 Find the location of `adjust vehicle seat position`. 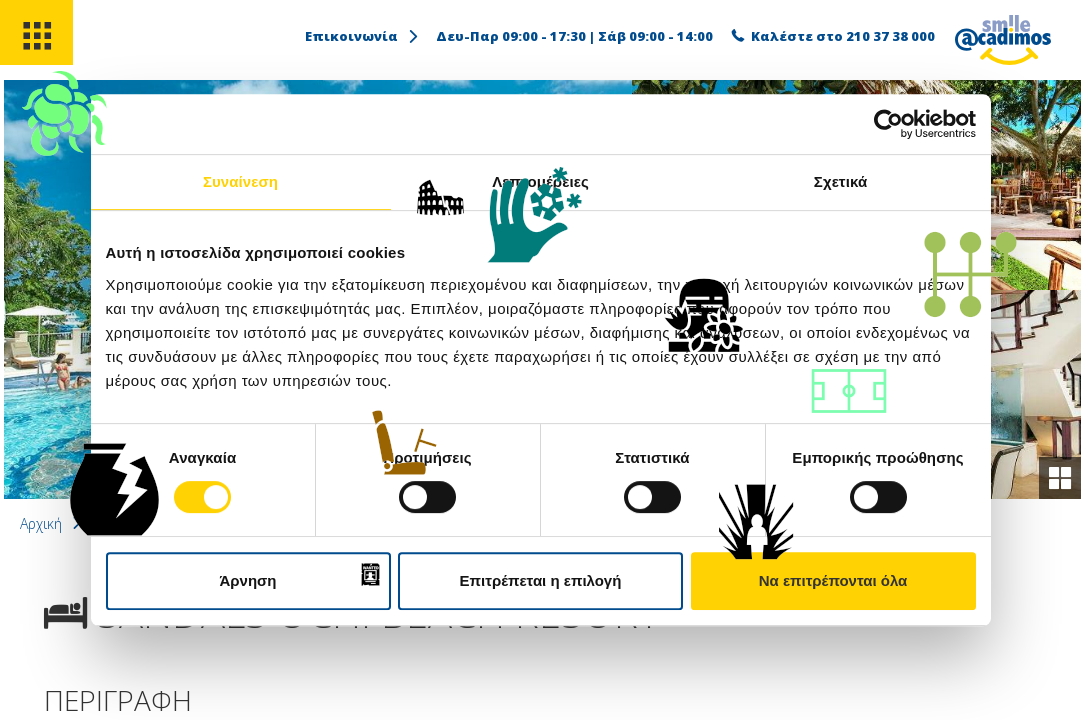

adjust vehicle seat position is located at coordinates (404, 443).